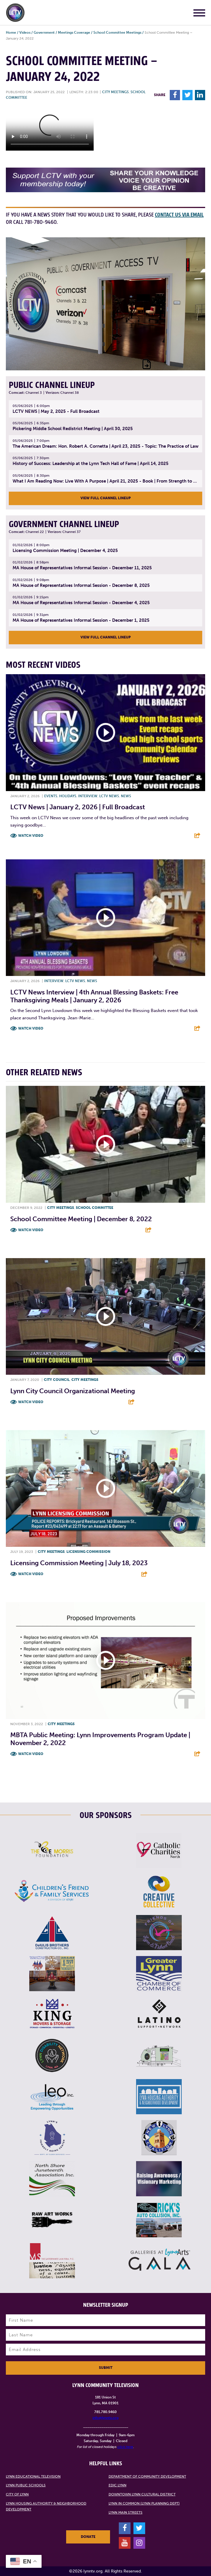 The image size is (211, 2576). I want to click on export or send file, so click(147, 364).